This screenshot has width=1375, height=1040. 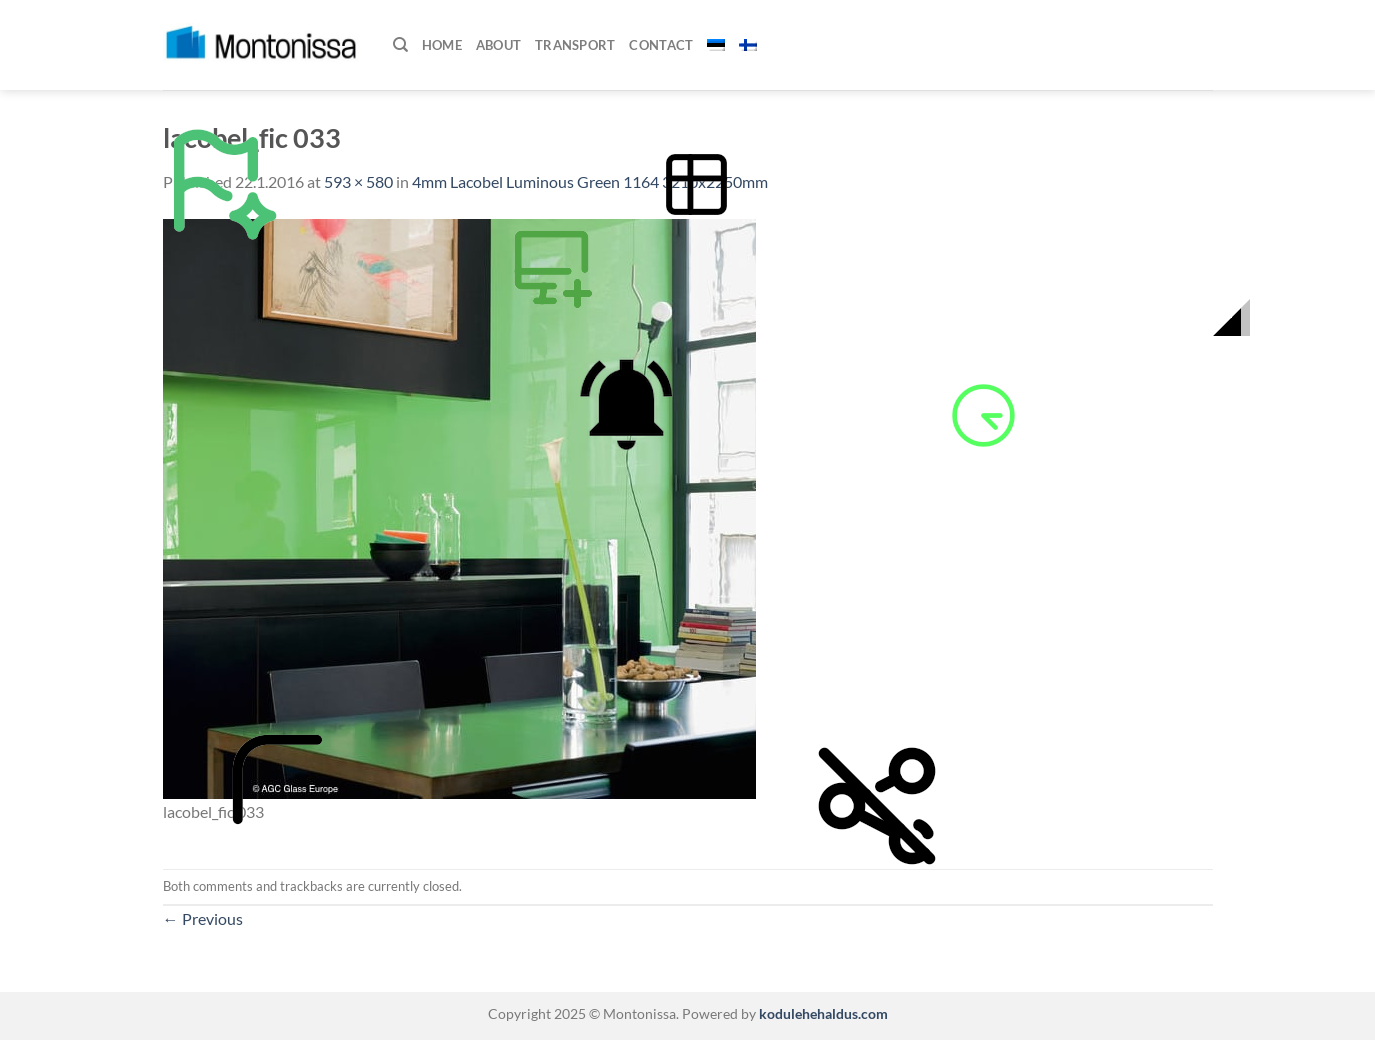 What do you see at coordinates (626, 403) in the screenshot?
I see `indicates active or incoming notifications` at bounding box center [626, 403].